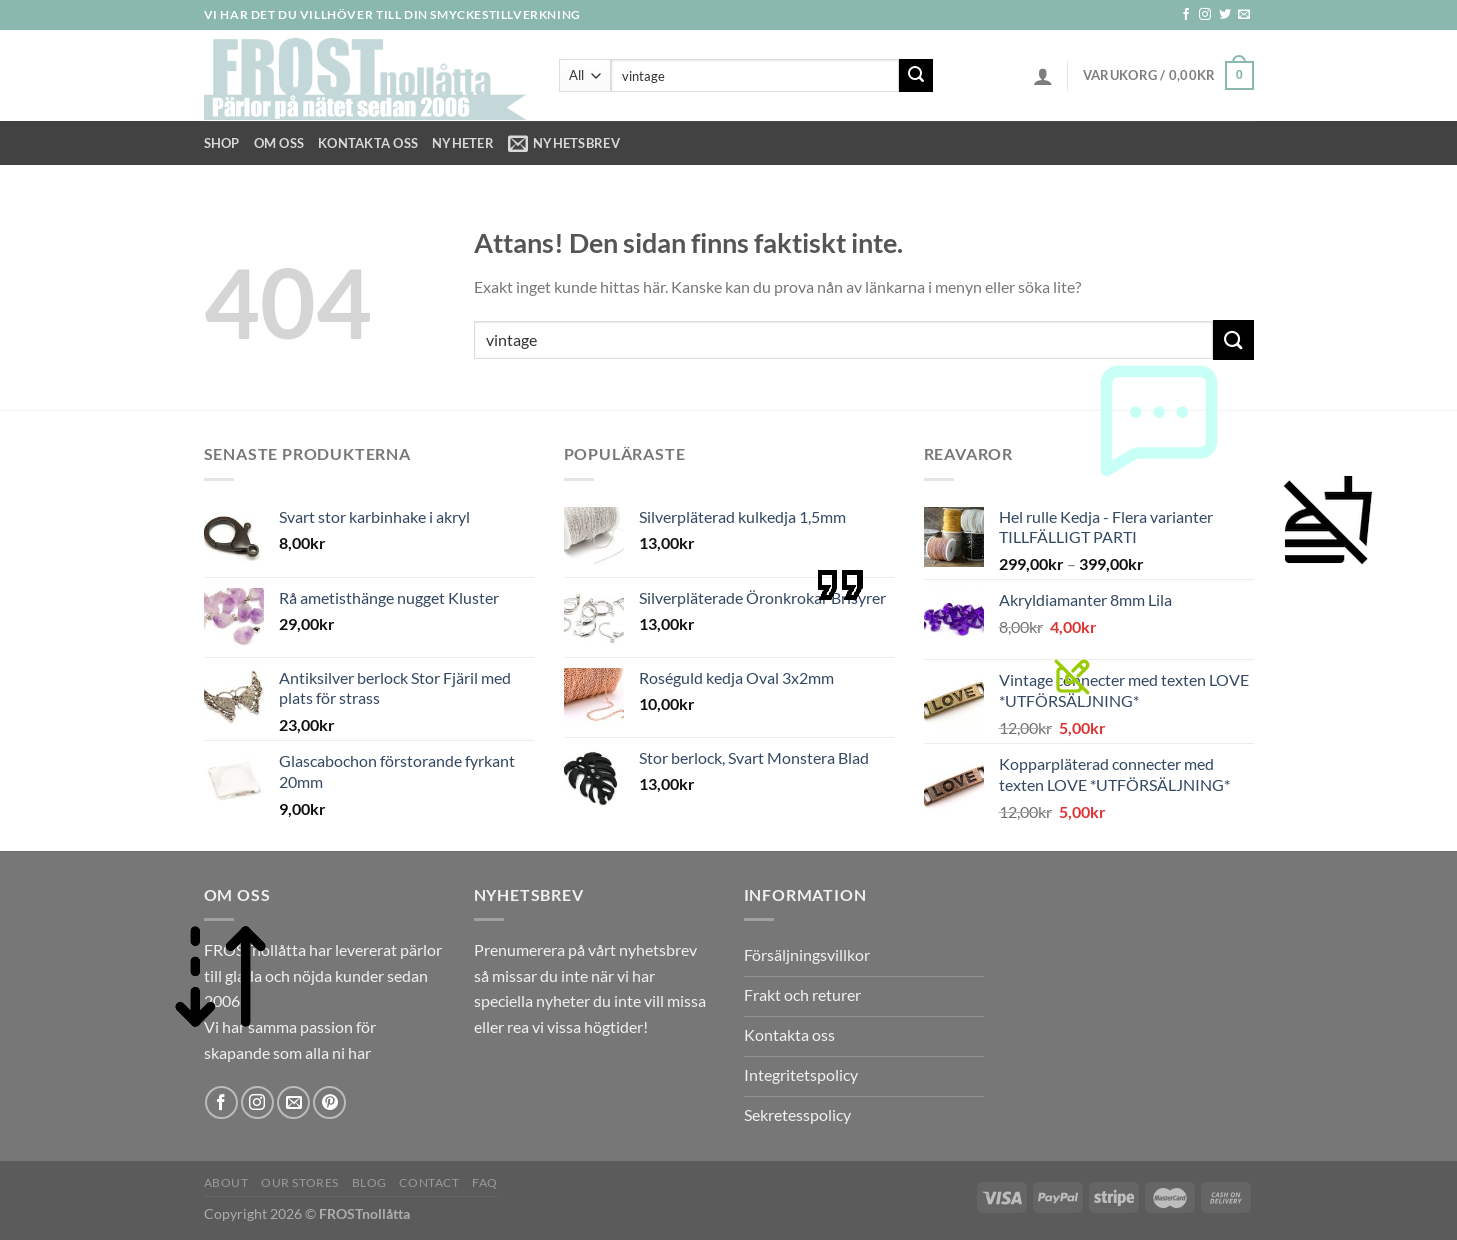  I want to click on open messaging or chat, so click(1159, 418).